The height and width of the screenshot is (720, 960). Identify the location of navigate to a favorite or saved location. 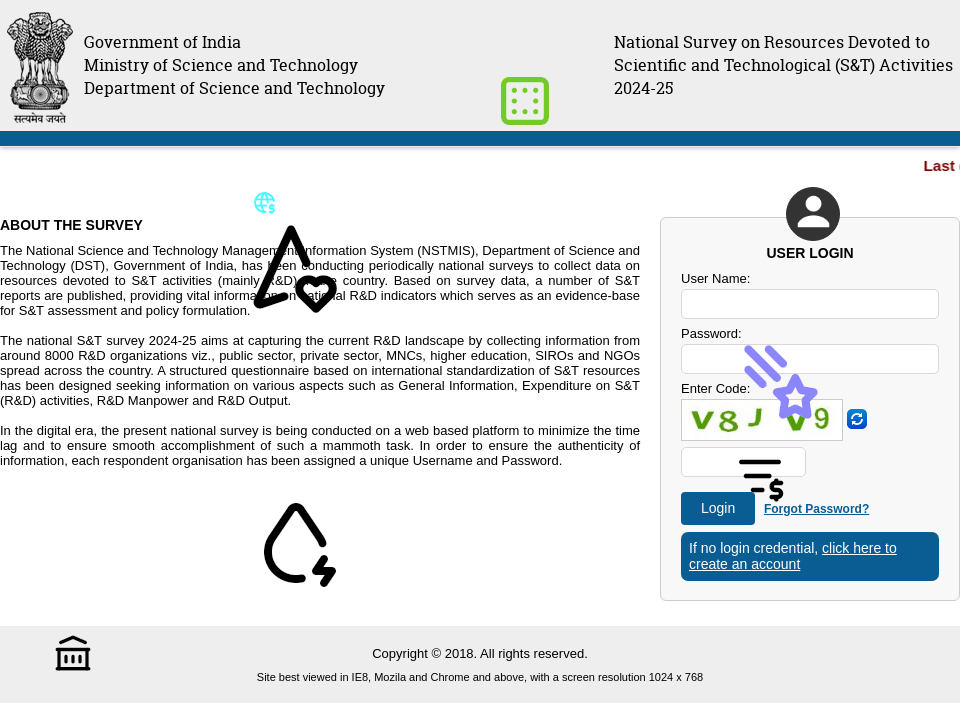
(291, 267).